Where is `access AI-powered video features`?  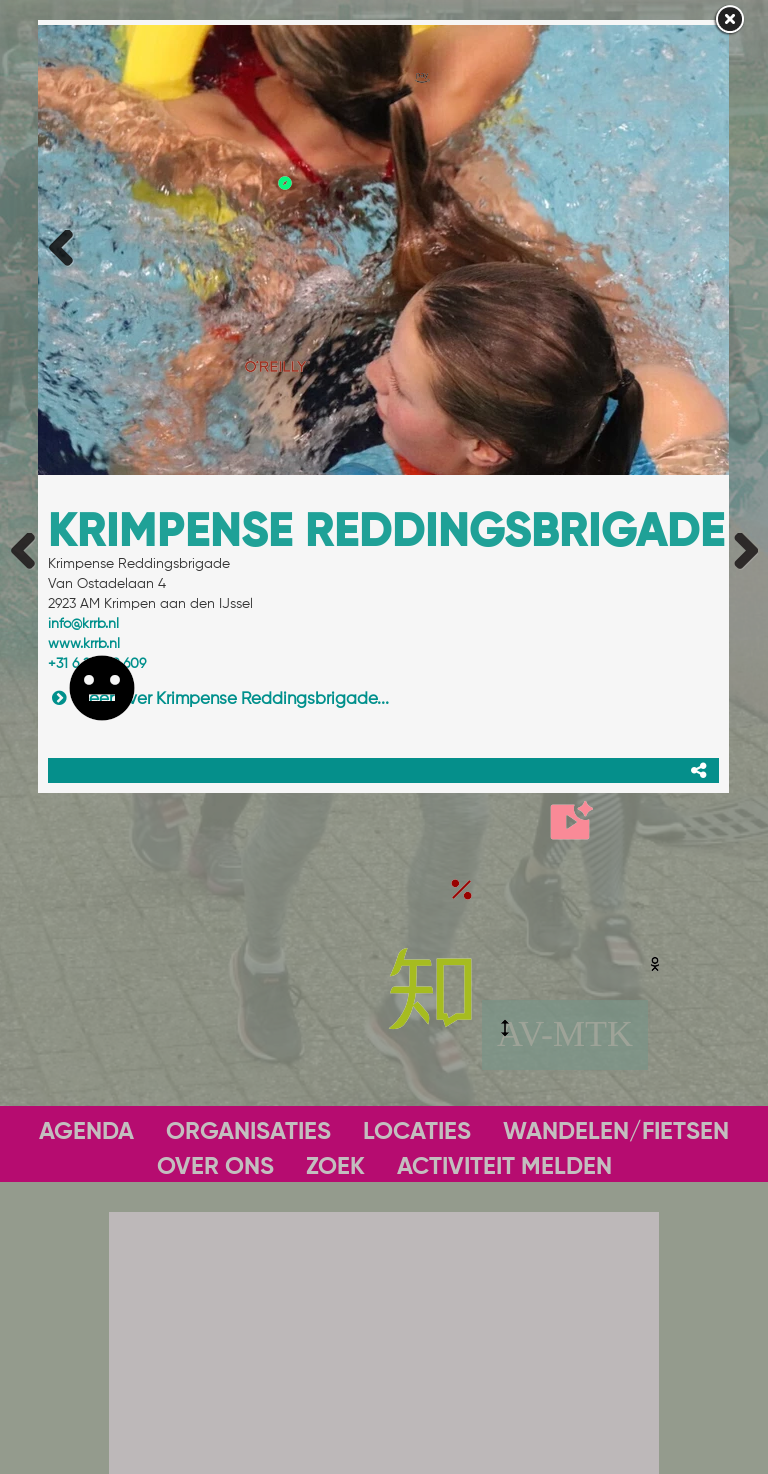 access AI-powered video features is located at coordinates (570, 822).